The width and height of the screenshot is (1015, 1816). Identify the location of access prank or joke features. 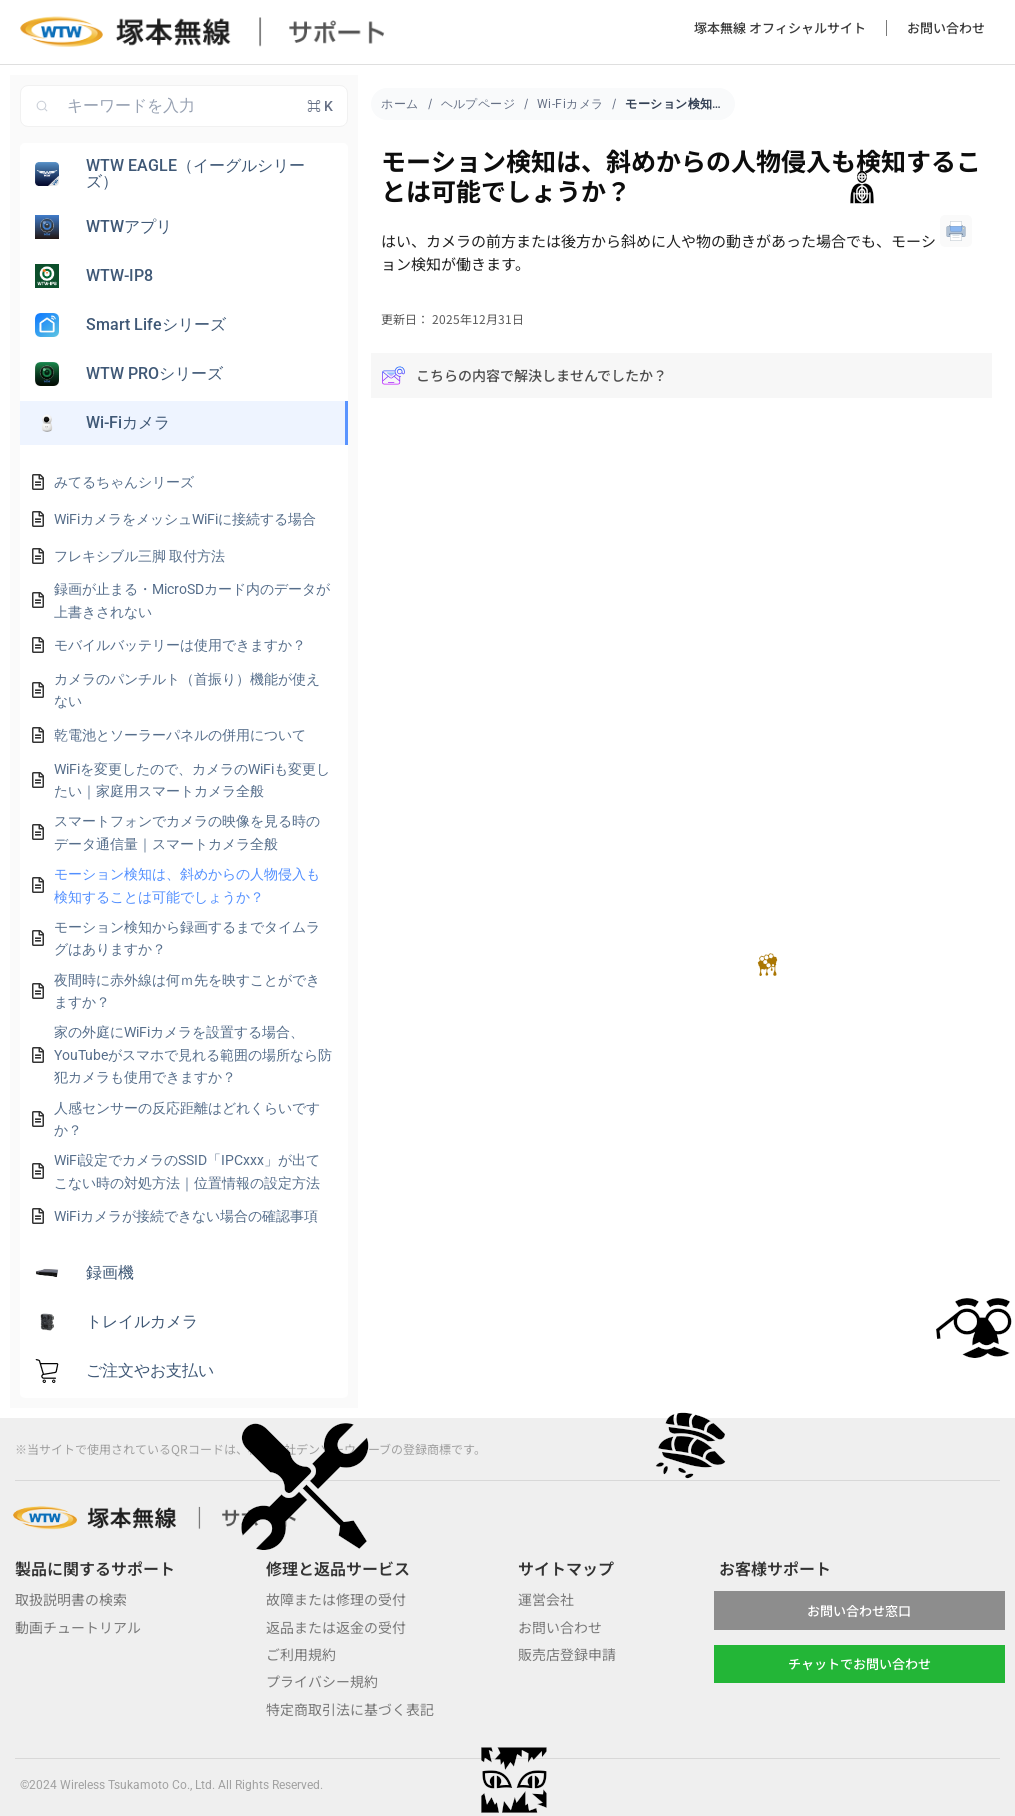
(973, 1326).